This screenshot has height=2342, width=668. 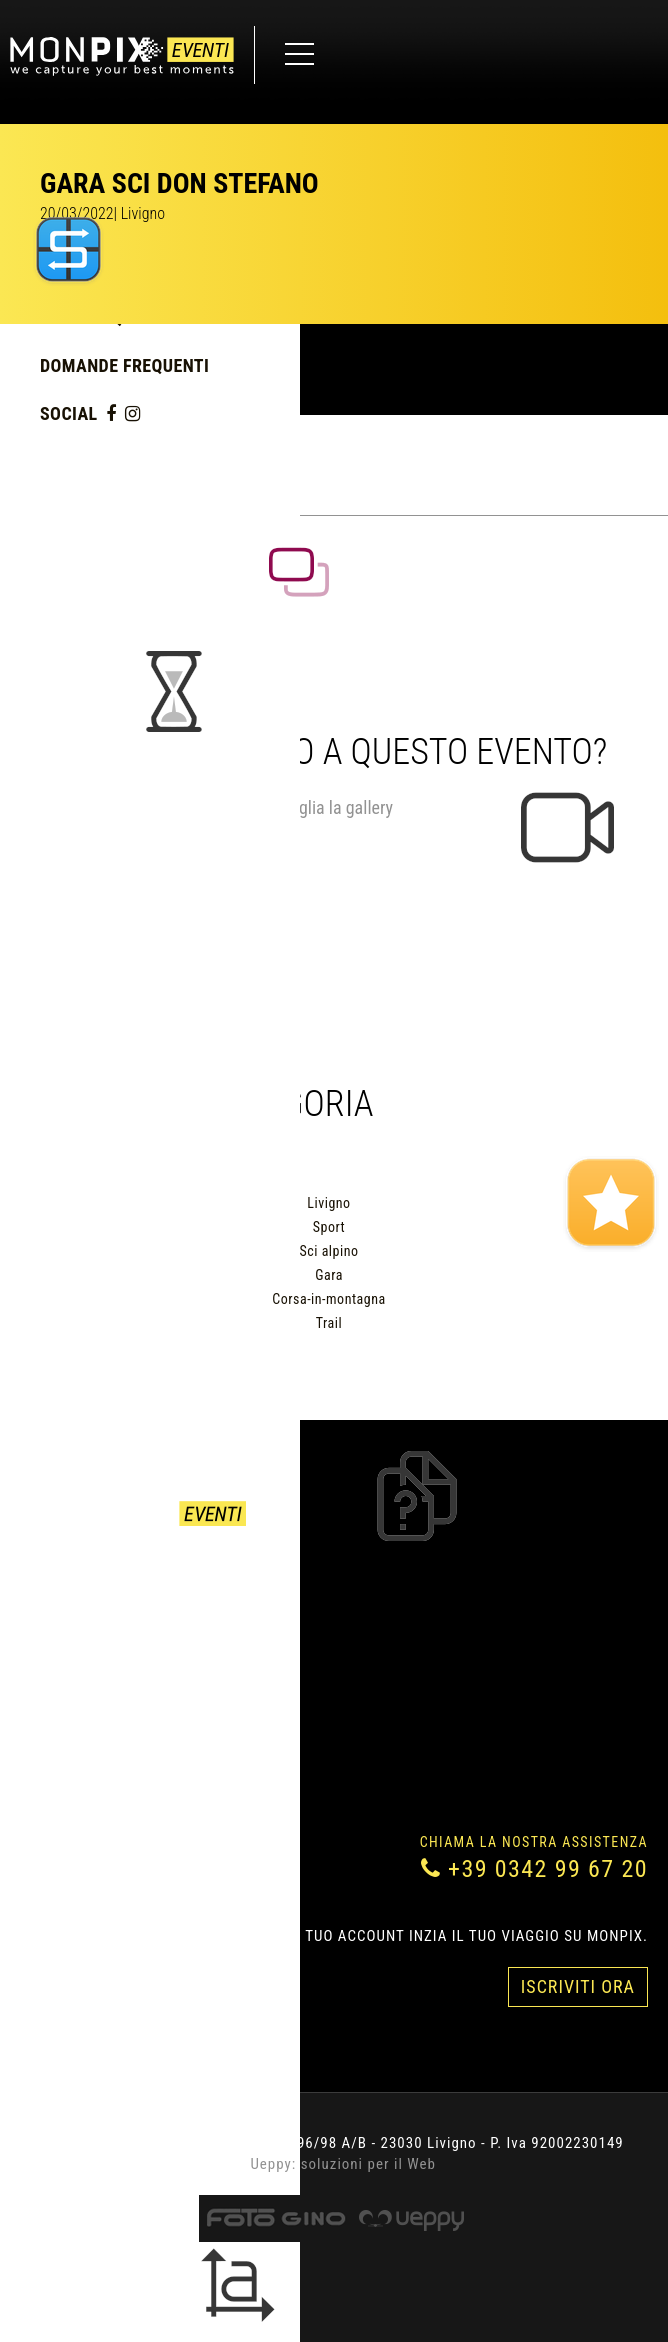 I want to click on access screen time settings, so click(x=176, y=691).